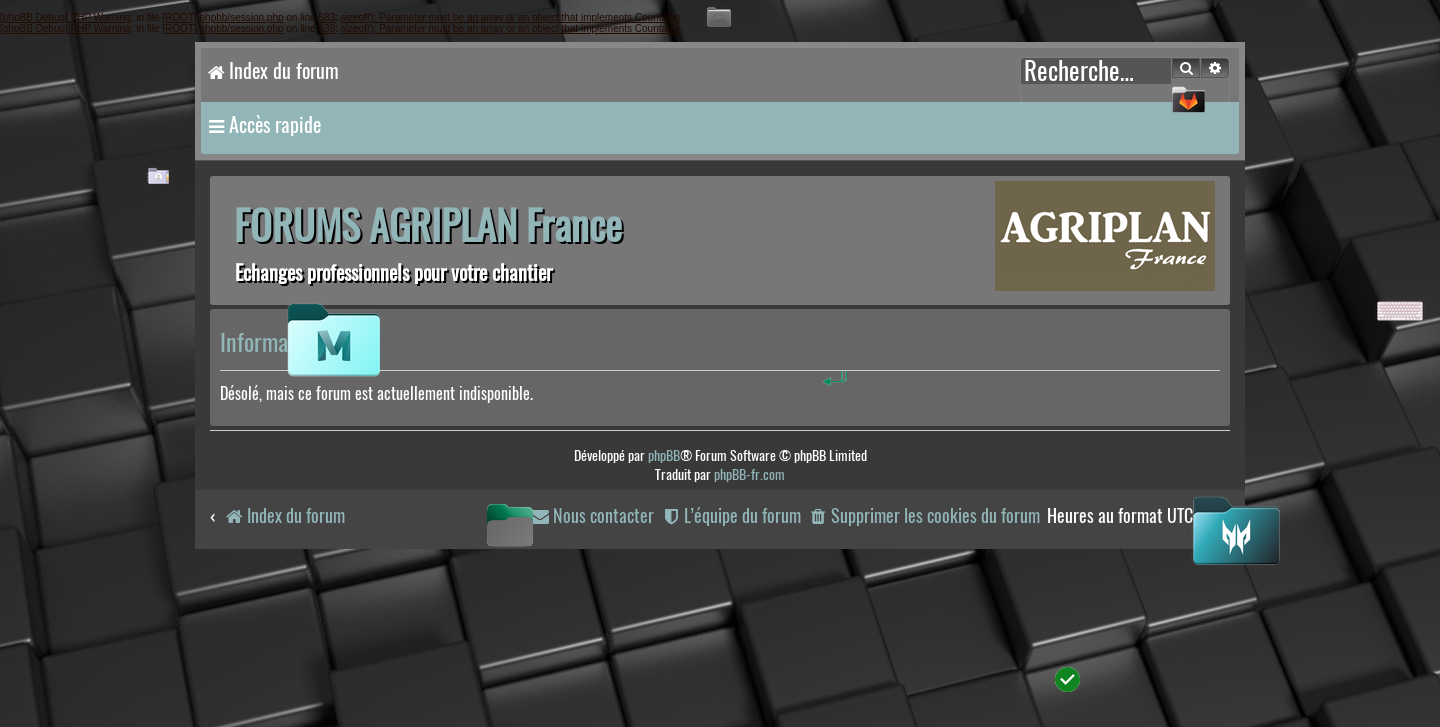  What do you see at coordinates (333, 342) in the screenshot?
I see `folder containing Autodesk Maya project files` at bounding box center [333, 342].